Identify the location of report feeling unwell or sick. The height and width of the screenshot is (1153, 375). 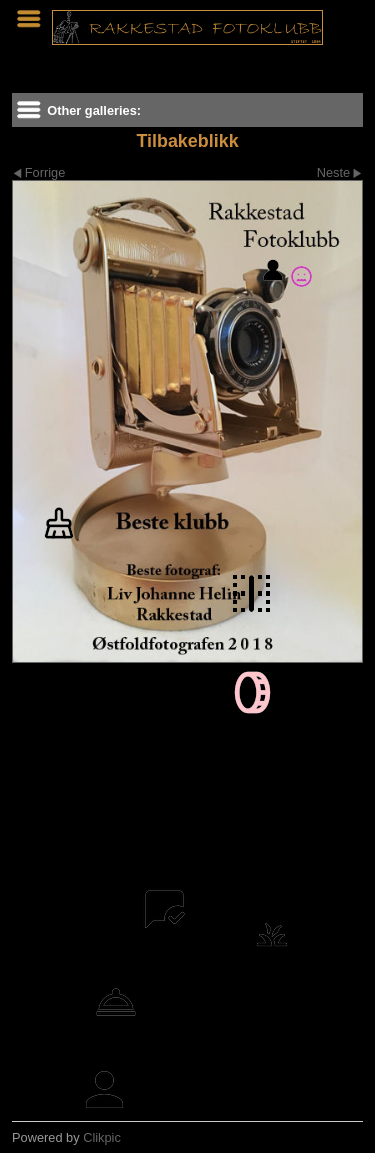
(301, 276).